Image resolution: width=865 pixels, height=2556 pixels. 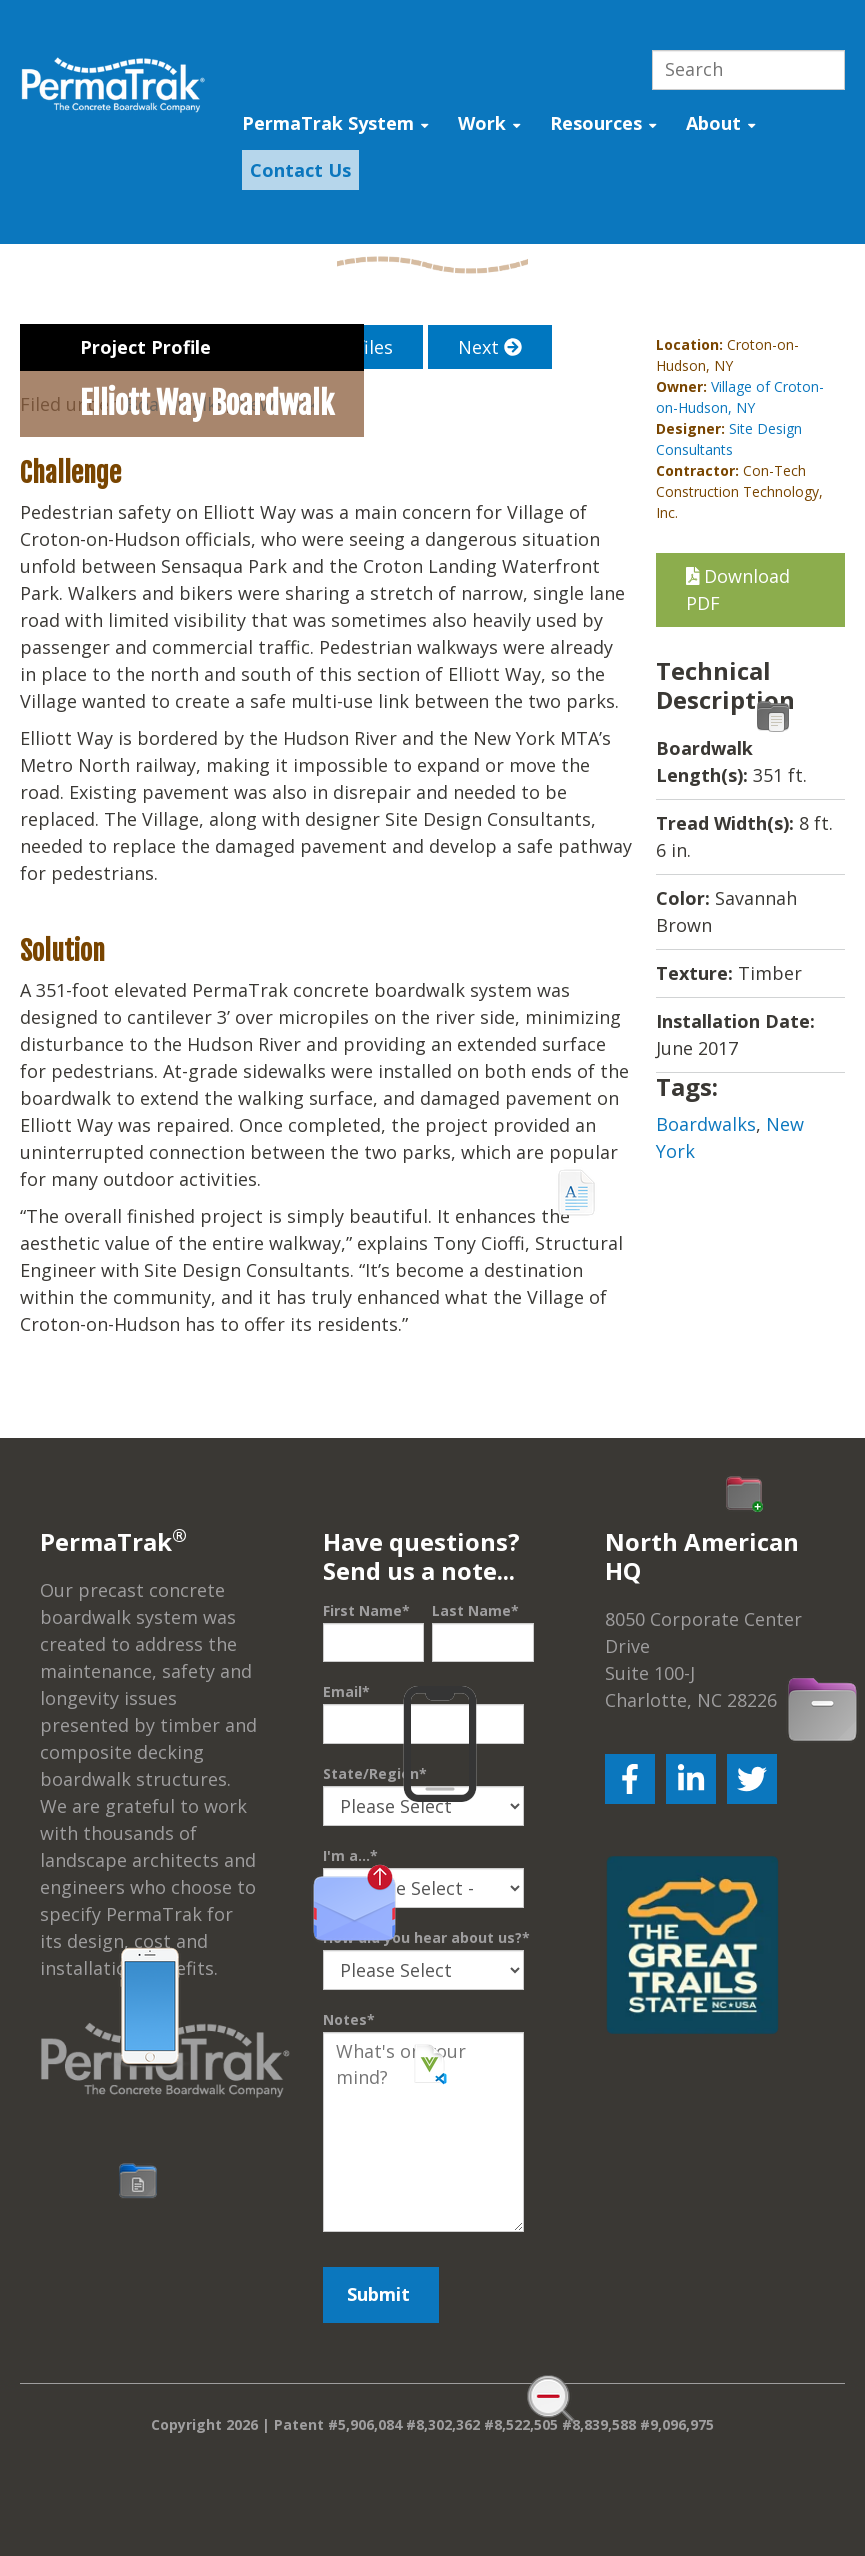 What do you see at coordinates (440, 1744) in the screenshot?
I see `indicates mobile device or smartphone` at bounding box center [440, 1744].